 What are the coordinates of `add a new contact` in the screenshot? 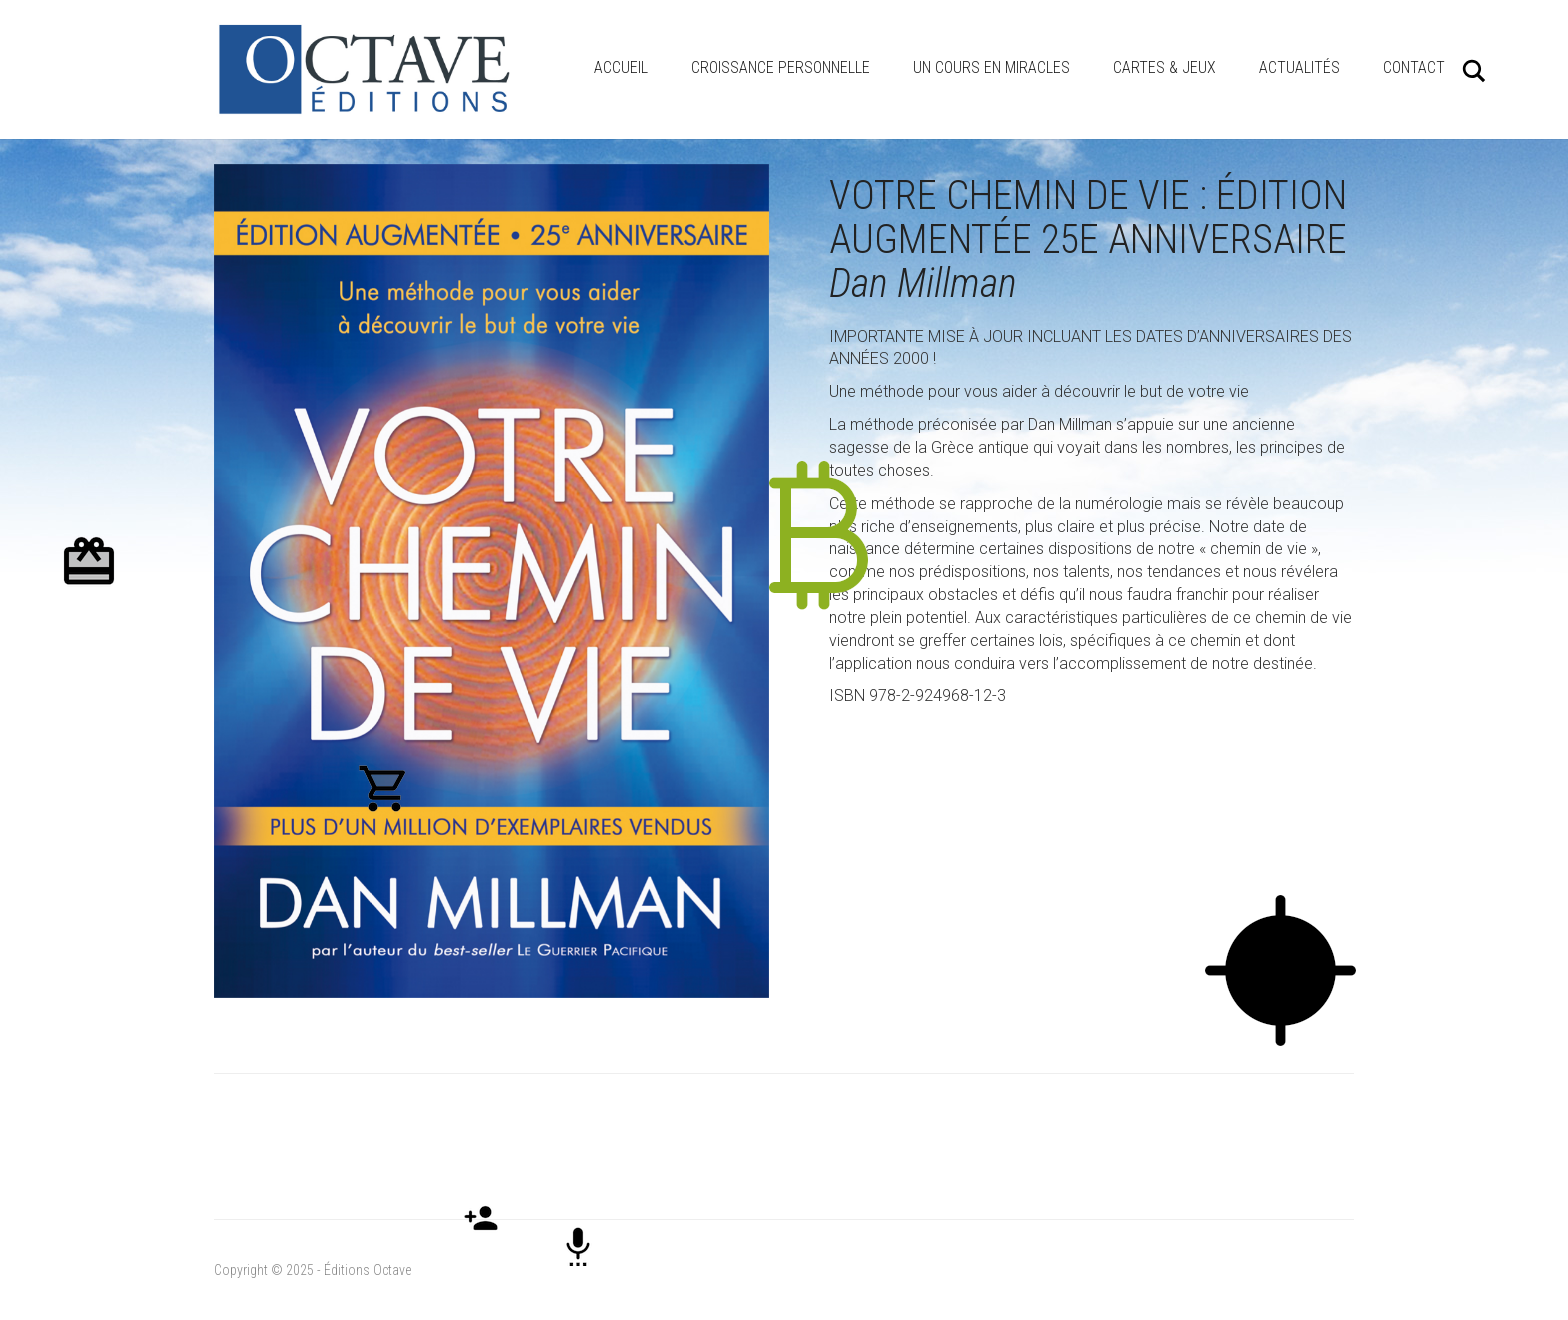 It's located at (481, 1218).